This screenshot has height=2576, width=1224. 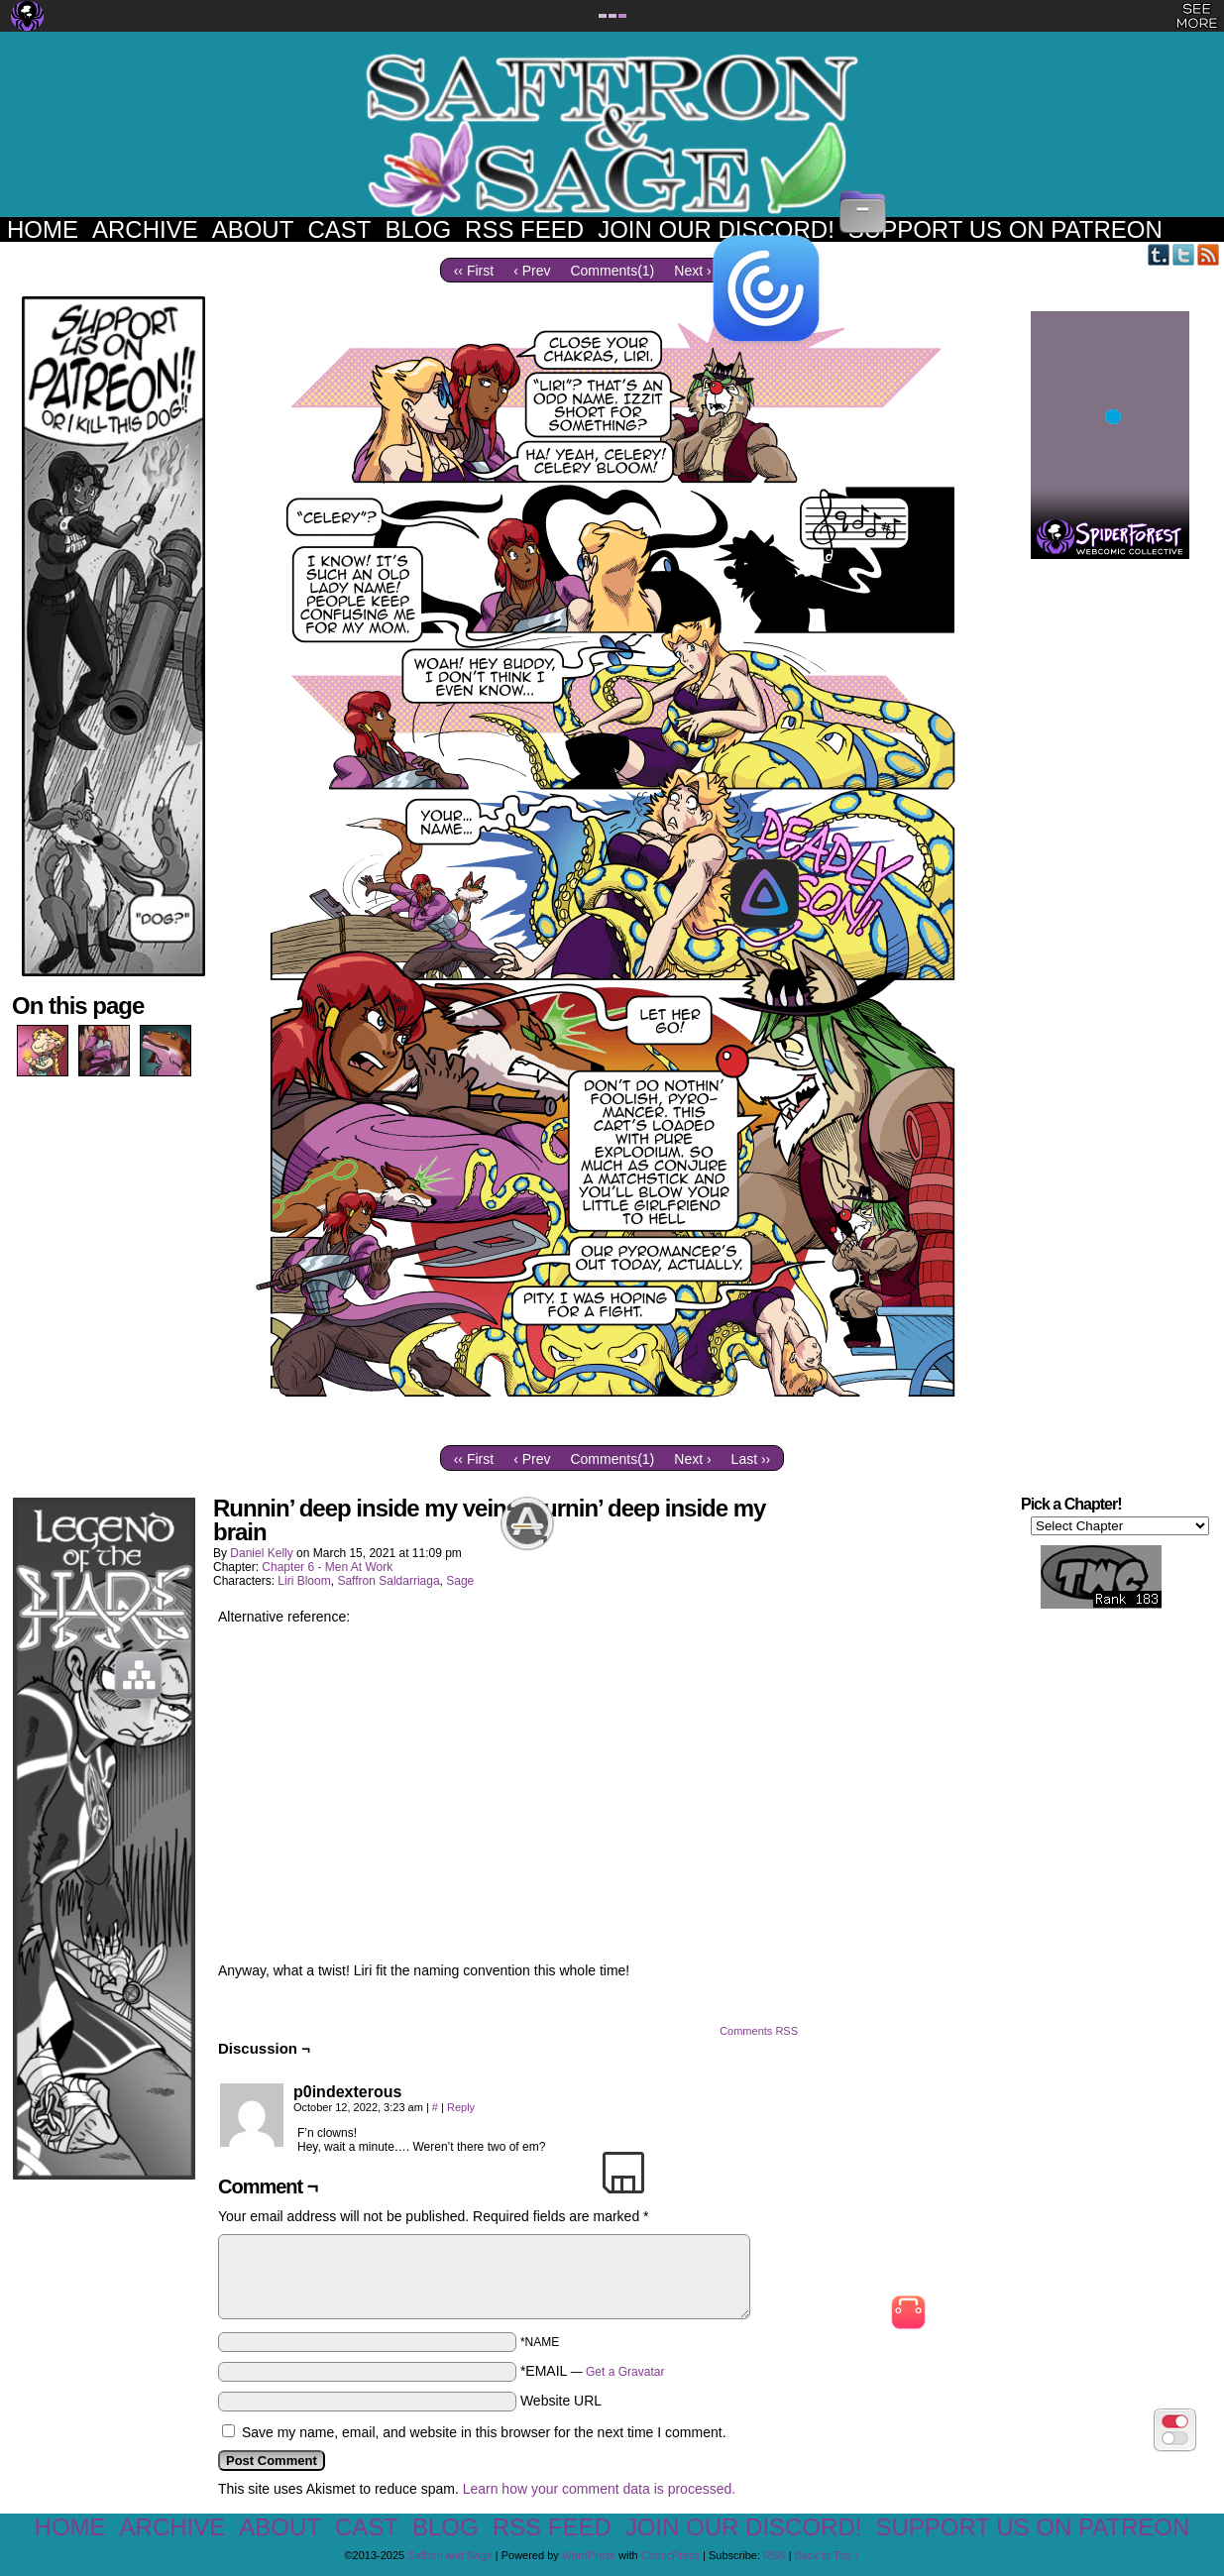 What do you see at coordinates (862, 211) in the screenshot?
I see `open the file manager` at bounding box center [862, 211].